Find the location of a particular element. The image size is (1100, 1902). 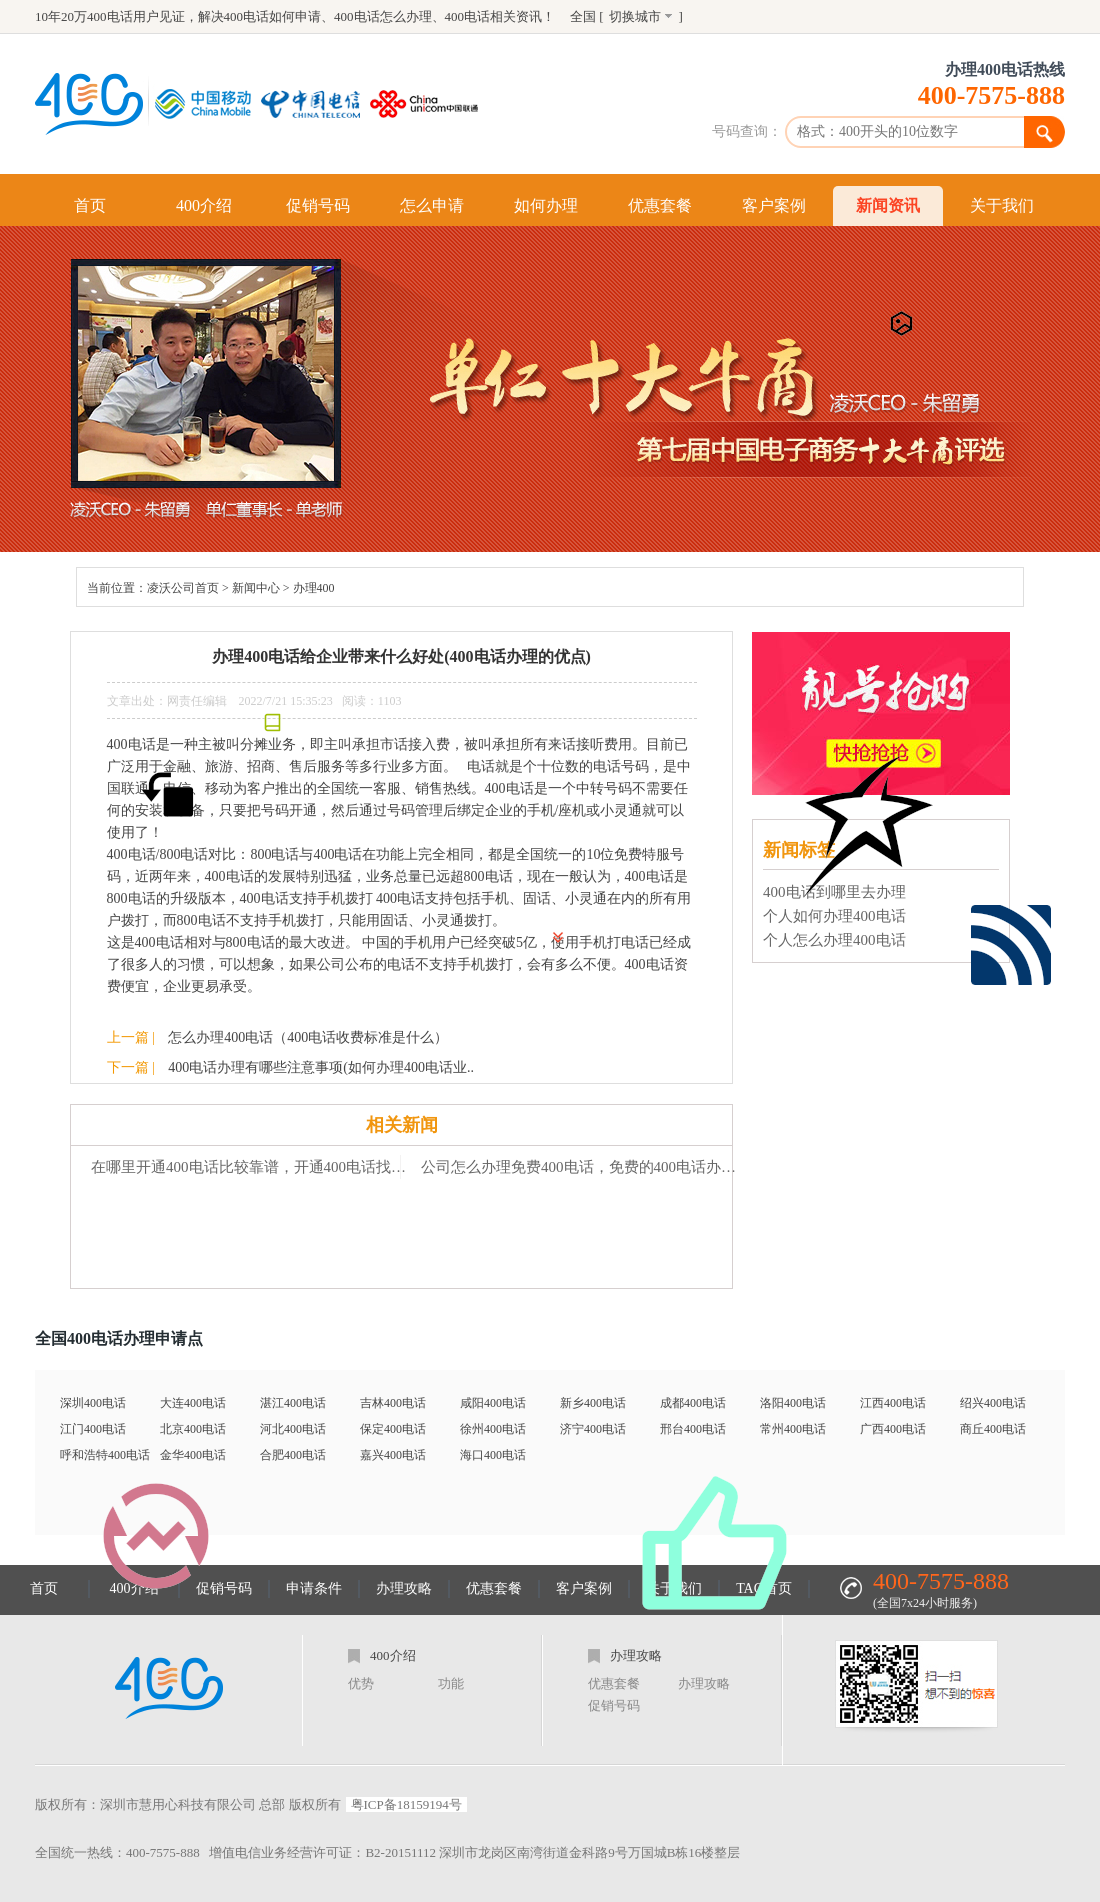

open your library or reading list is located at coordinates (272, 722).